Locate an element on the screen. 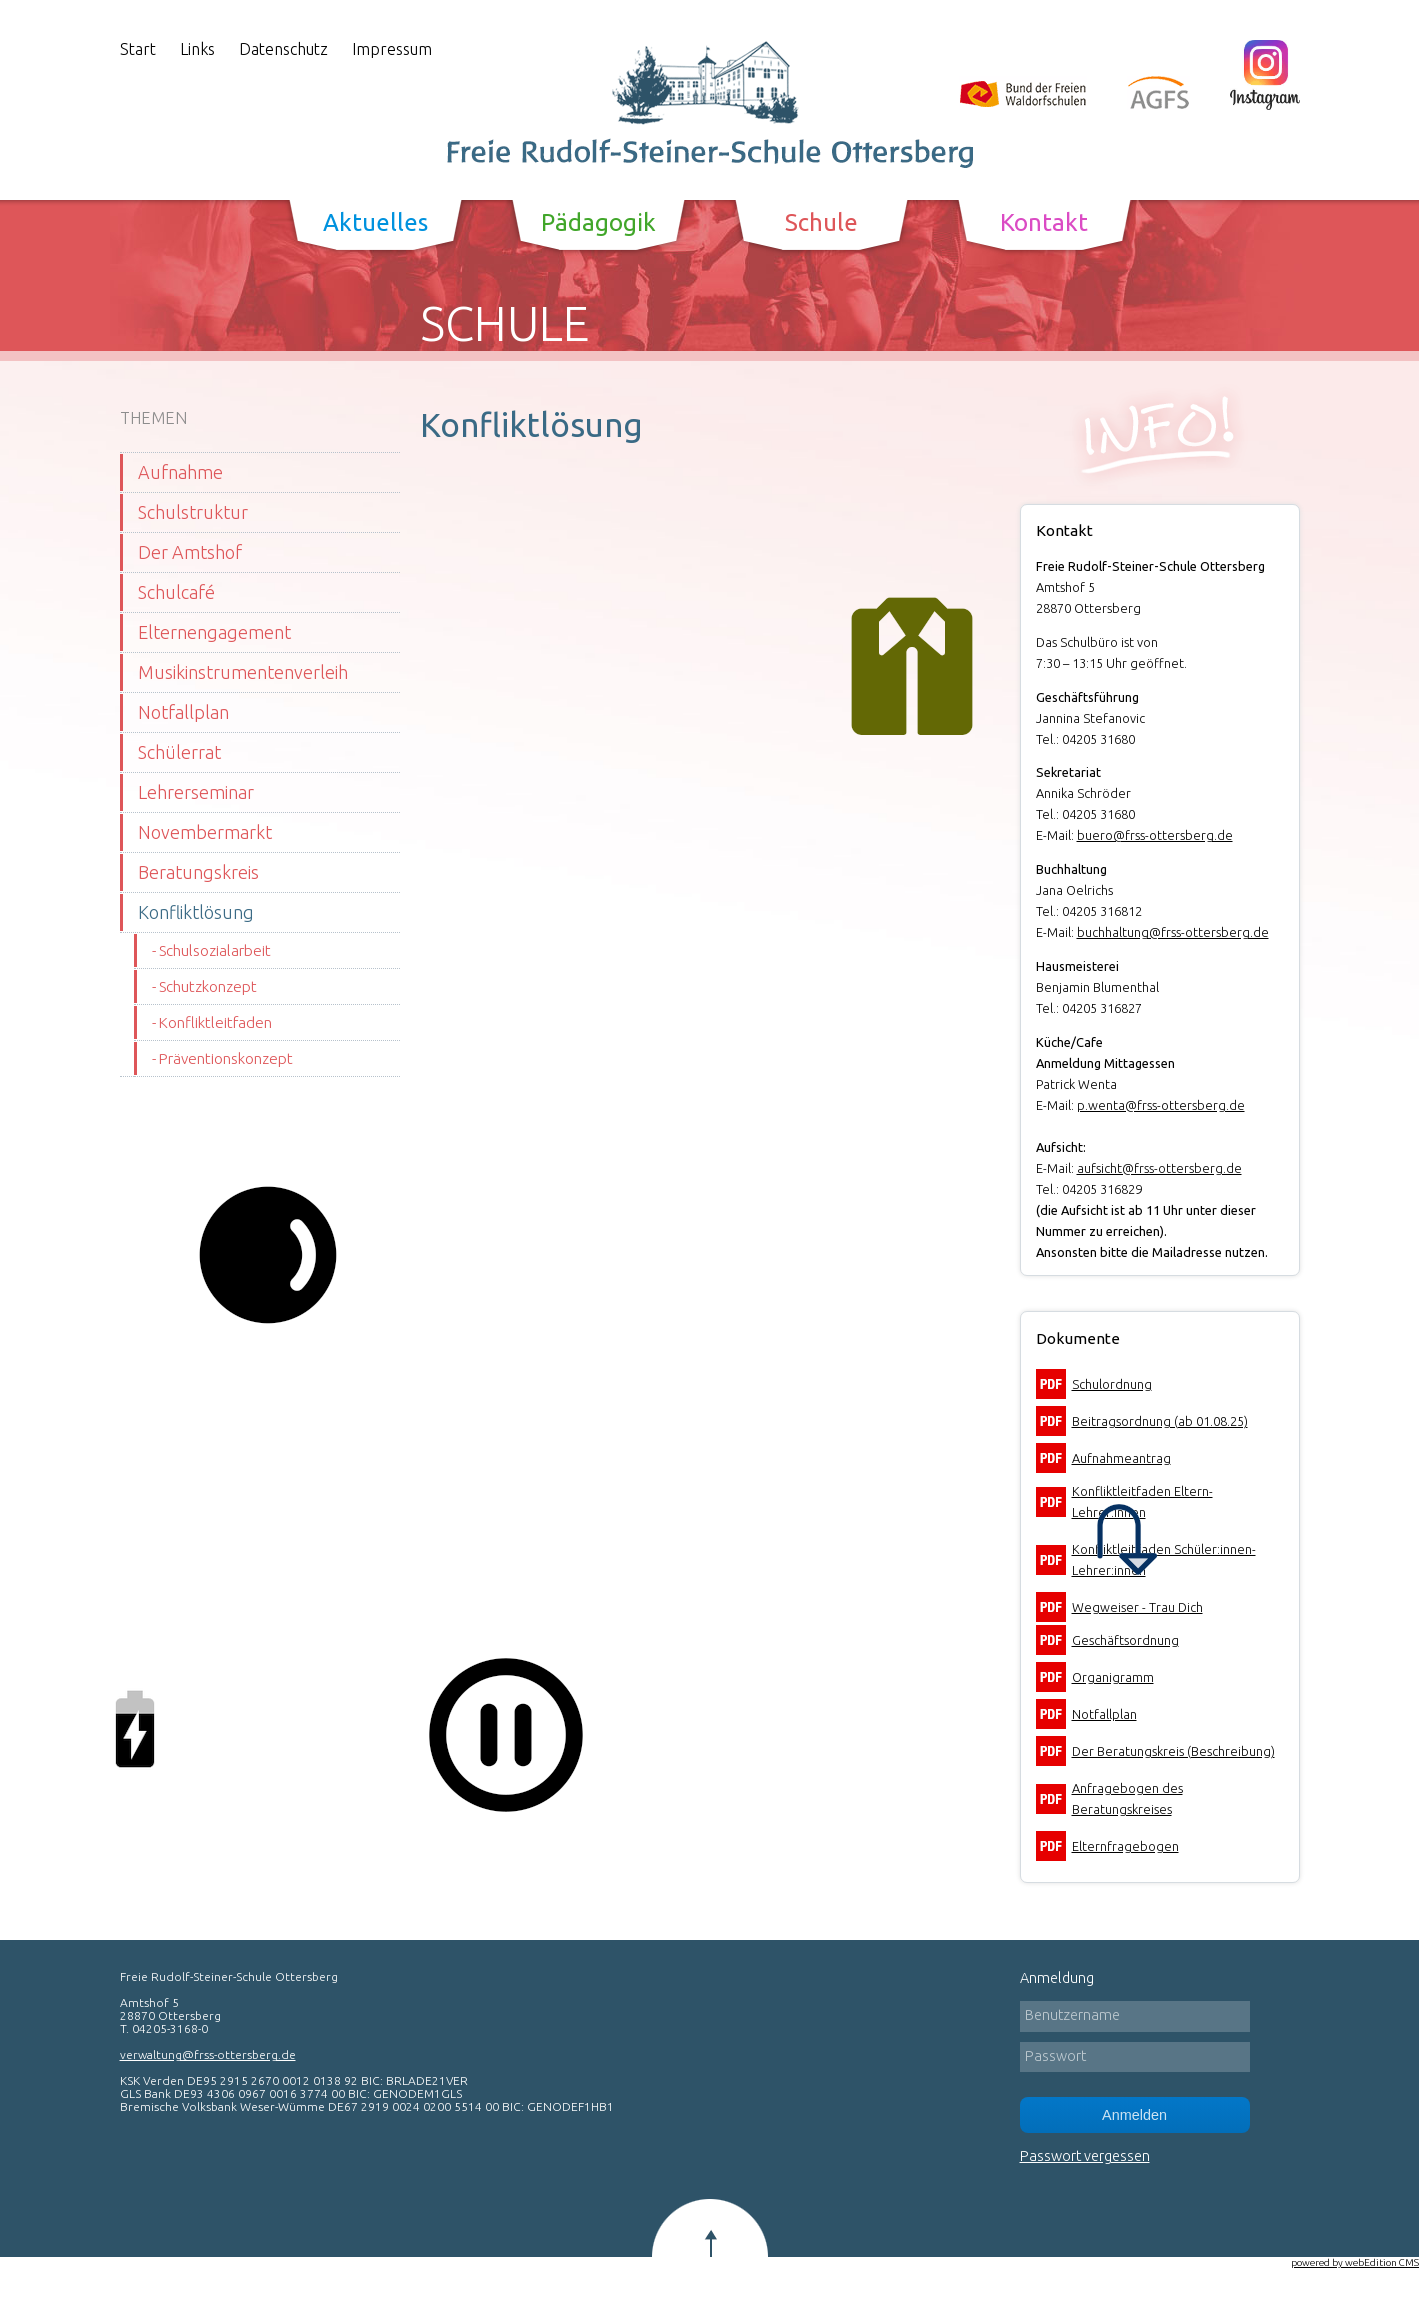 Image resolution: width=1419 pixels, height=2315 pixels. pause media playback is located at coordinates (506, 1735).